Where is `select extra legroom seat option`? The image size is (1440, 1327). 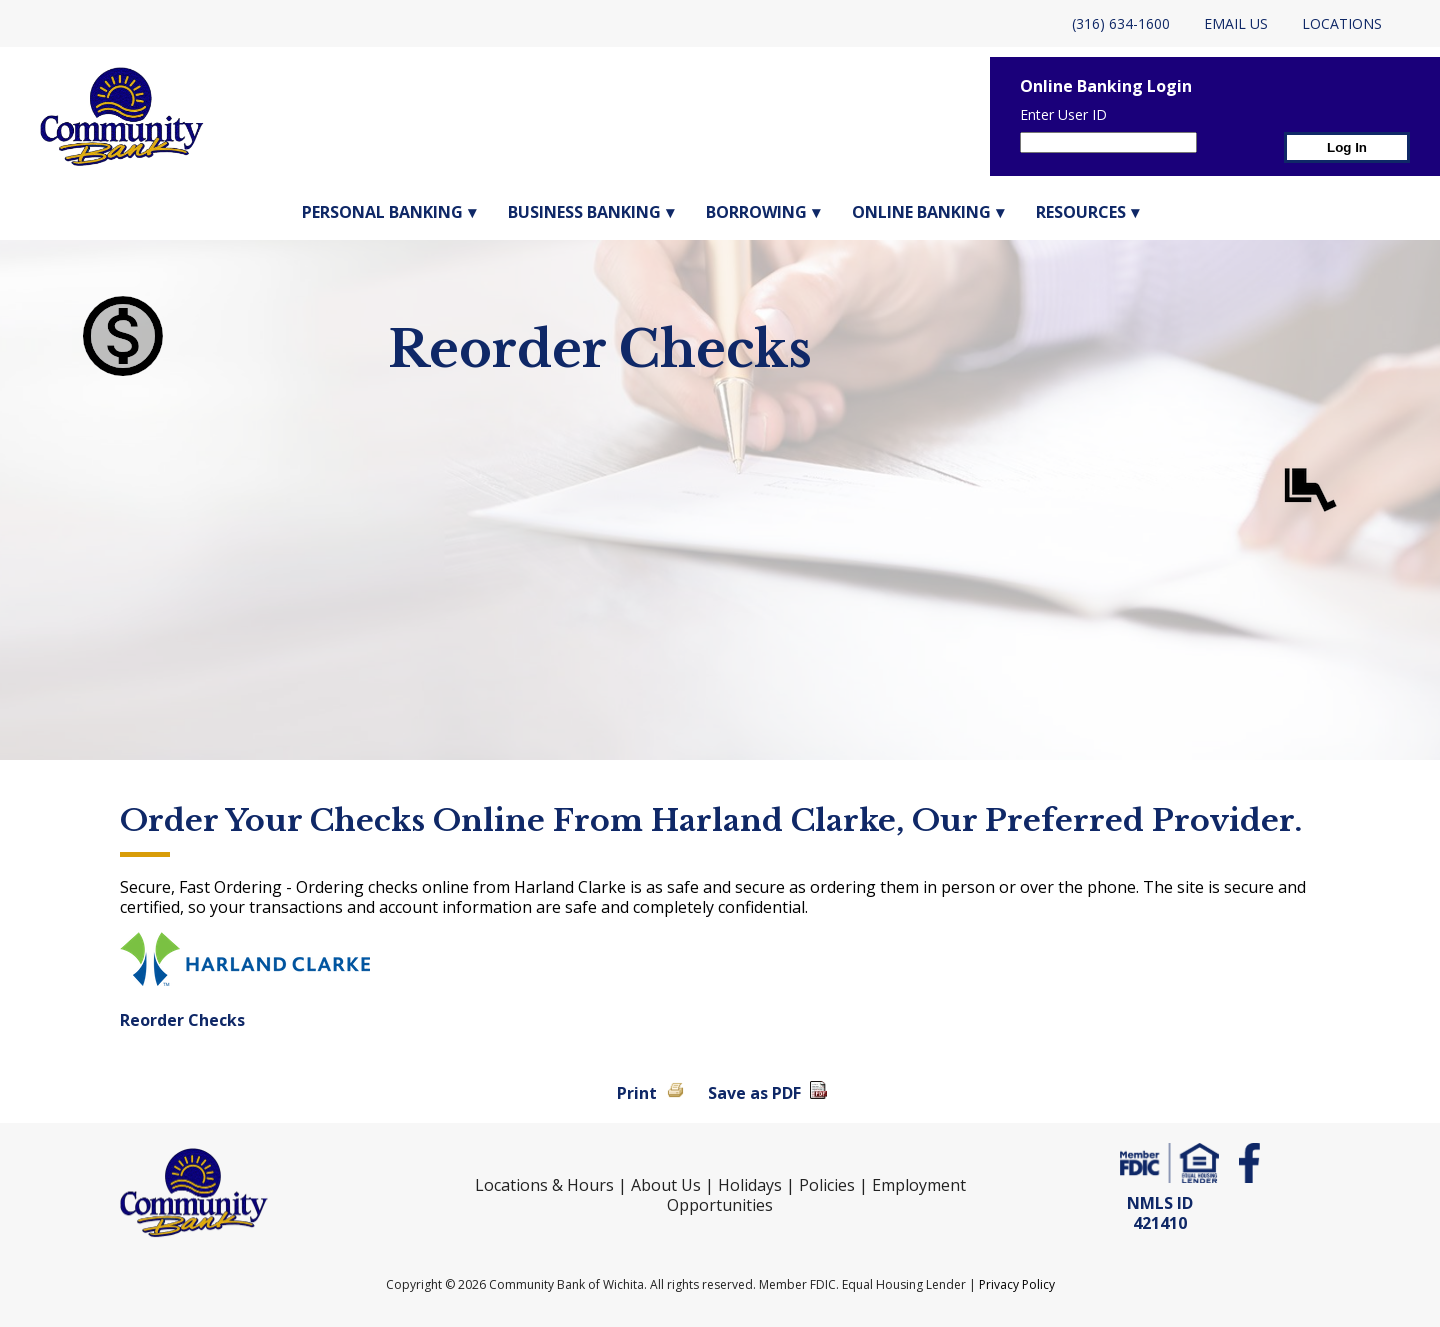 select extra legroom seat option is located at coordinates (1309, 490).